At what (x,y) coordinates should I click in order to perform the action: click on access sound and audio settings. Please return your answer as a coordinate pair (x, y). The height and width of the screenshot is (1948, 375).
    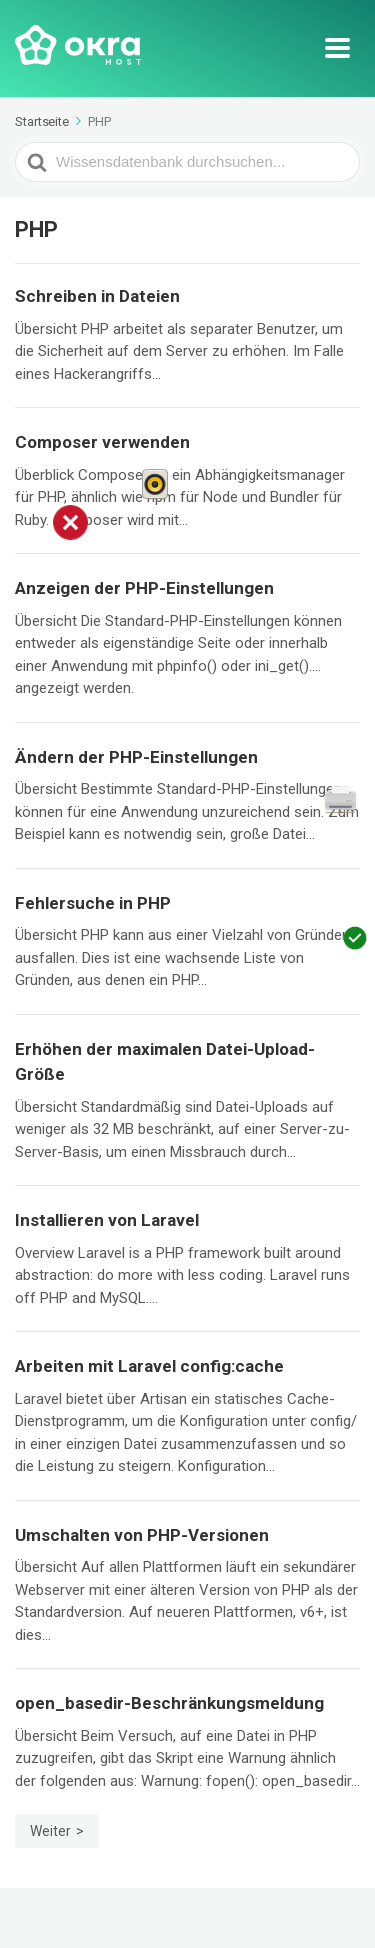
    Looking at the image, I should click on (155, 484).